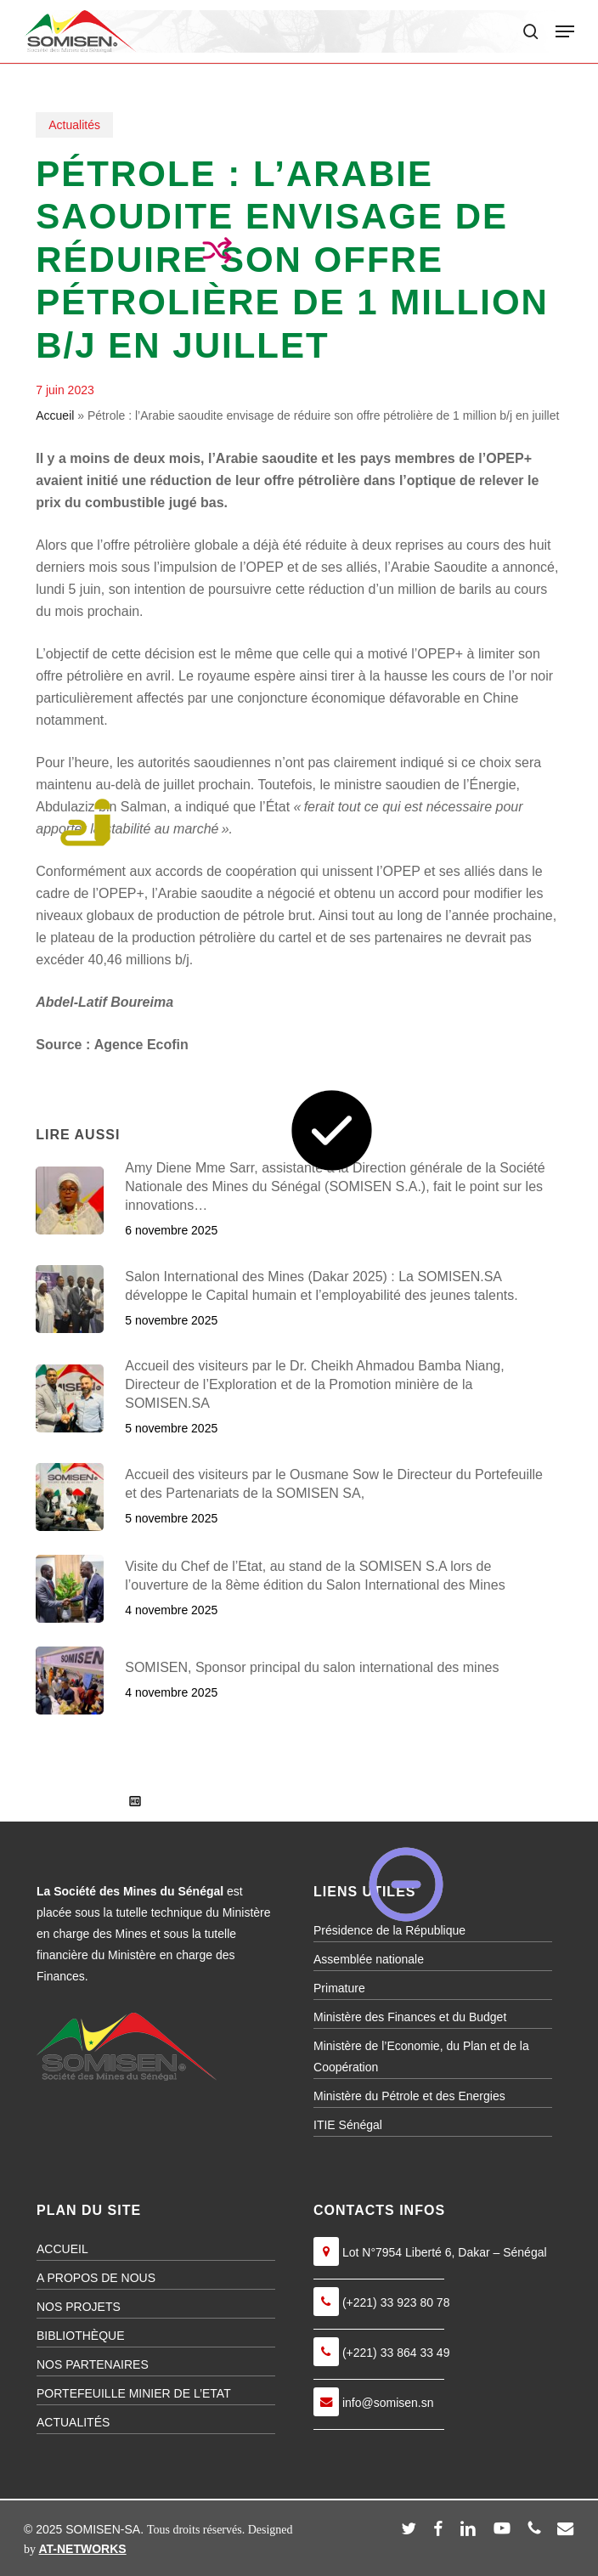  Describe the element at coordinates (87, 825) in the screenshot. I see `compose or write new content` at that location.